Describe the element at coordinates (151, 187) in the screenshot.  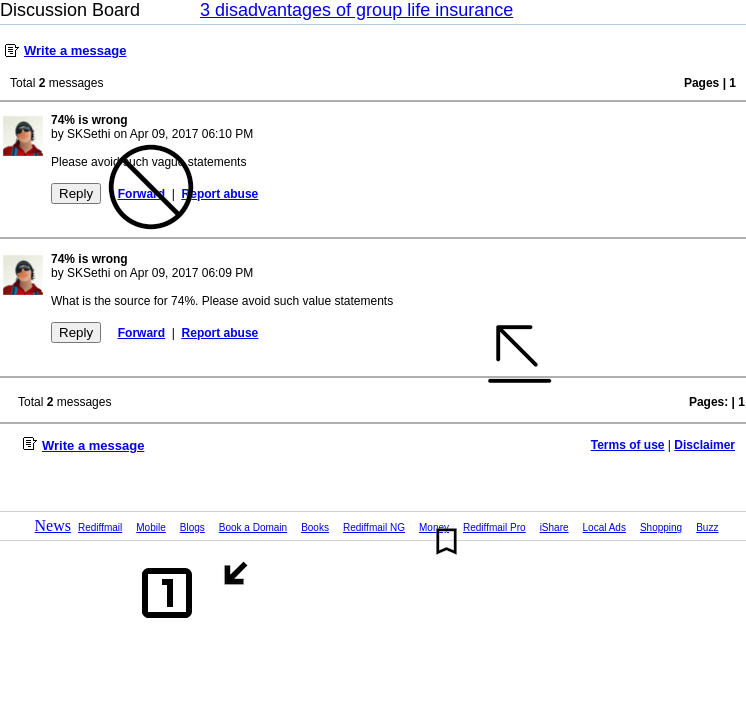
I see `indicates a blocked or prohibited action` at that location.